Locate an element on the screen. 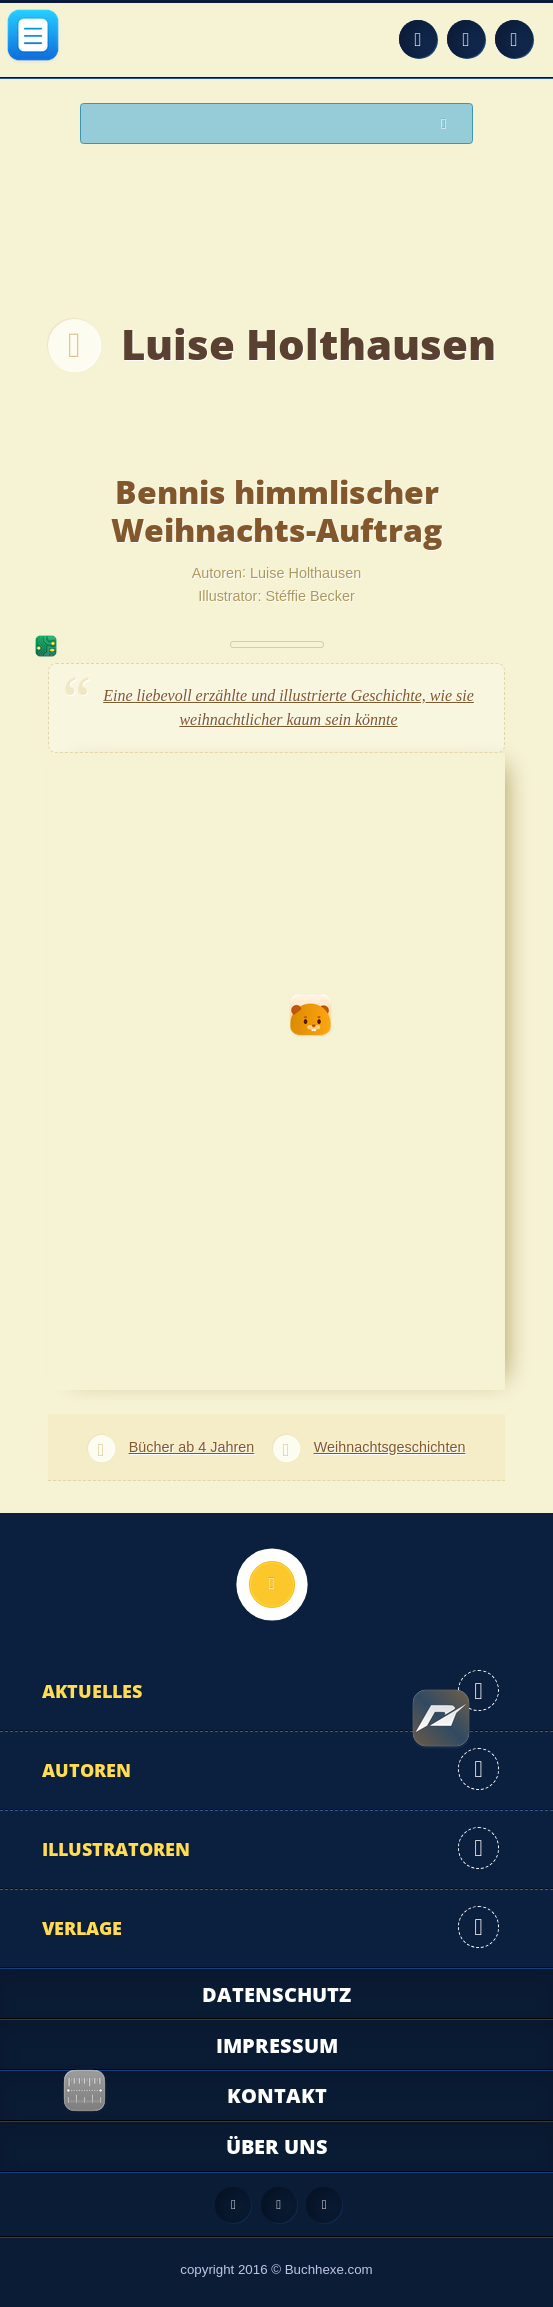 The width and height of the screenshot is (553, 2307). open pcbnew circuit board design application is located at coordinates (46, 646).